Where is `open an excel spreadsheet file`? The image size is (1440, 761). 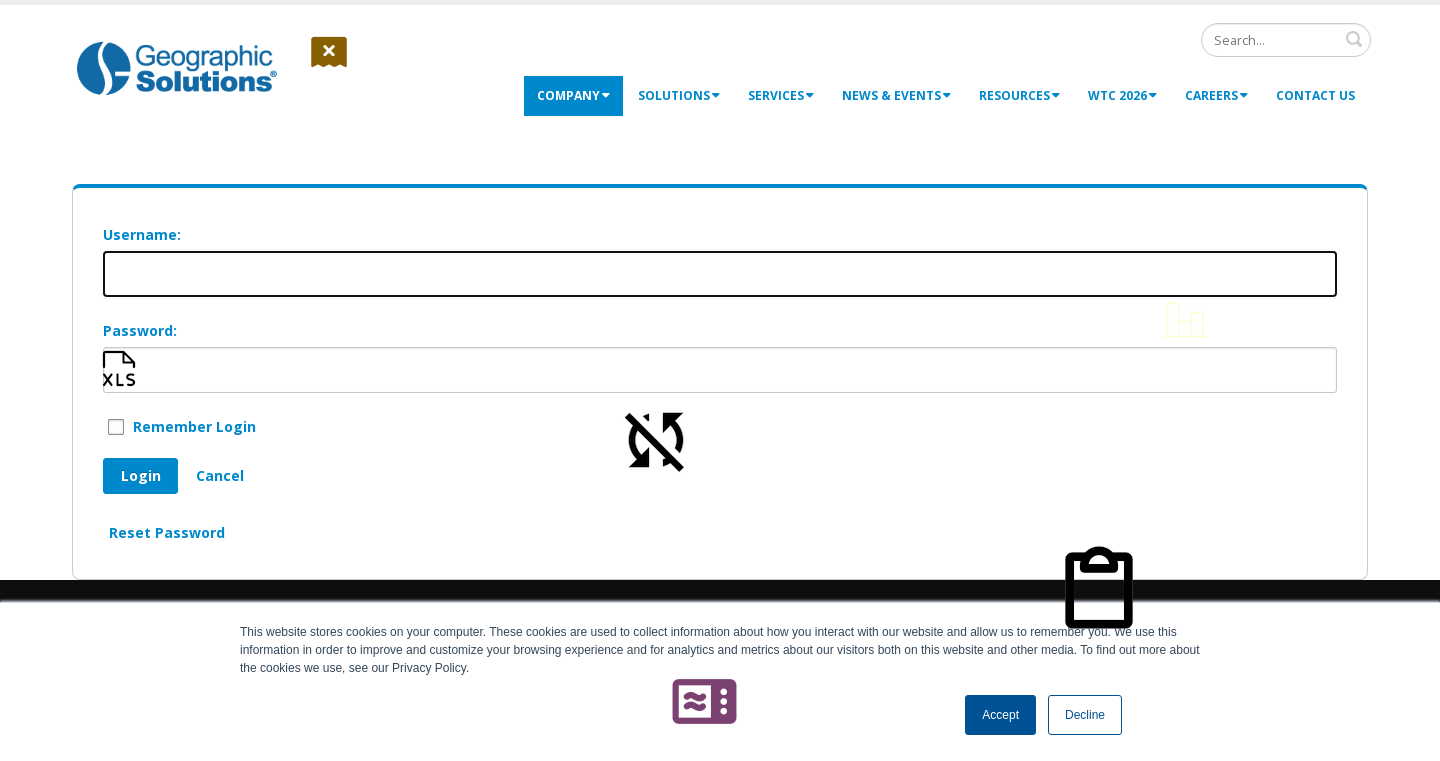
open an excel spreadsheet file is located at coordinates (119, 370).